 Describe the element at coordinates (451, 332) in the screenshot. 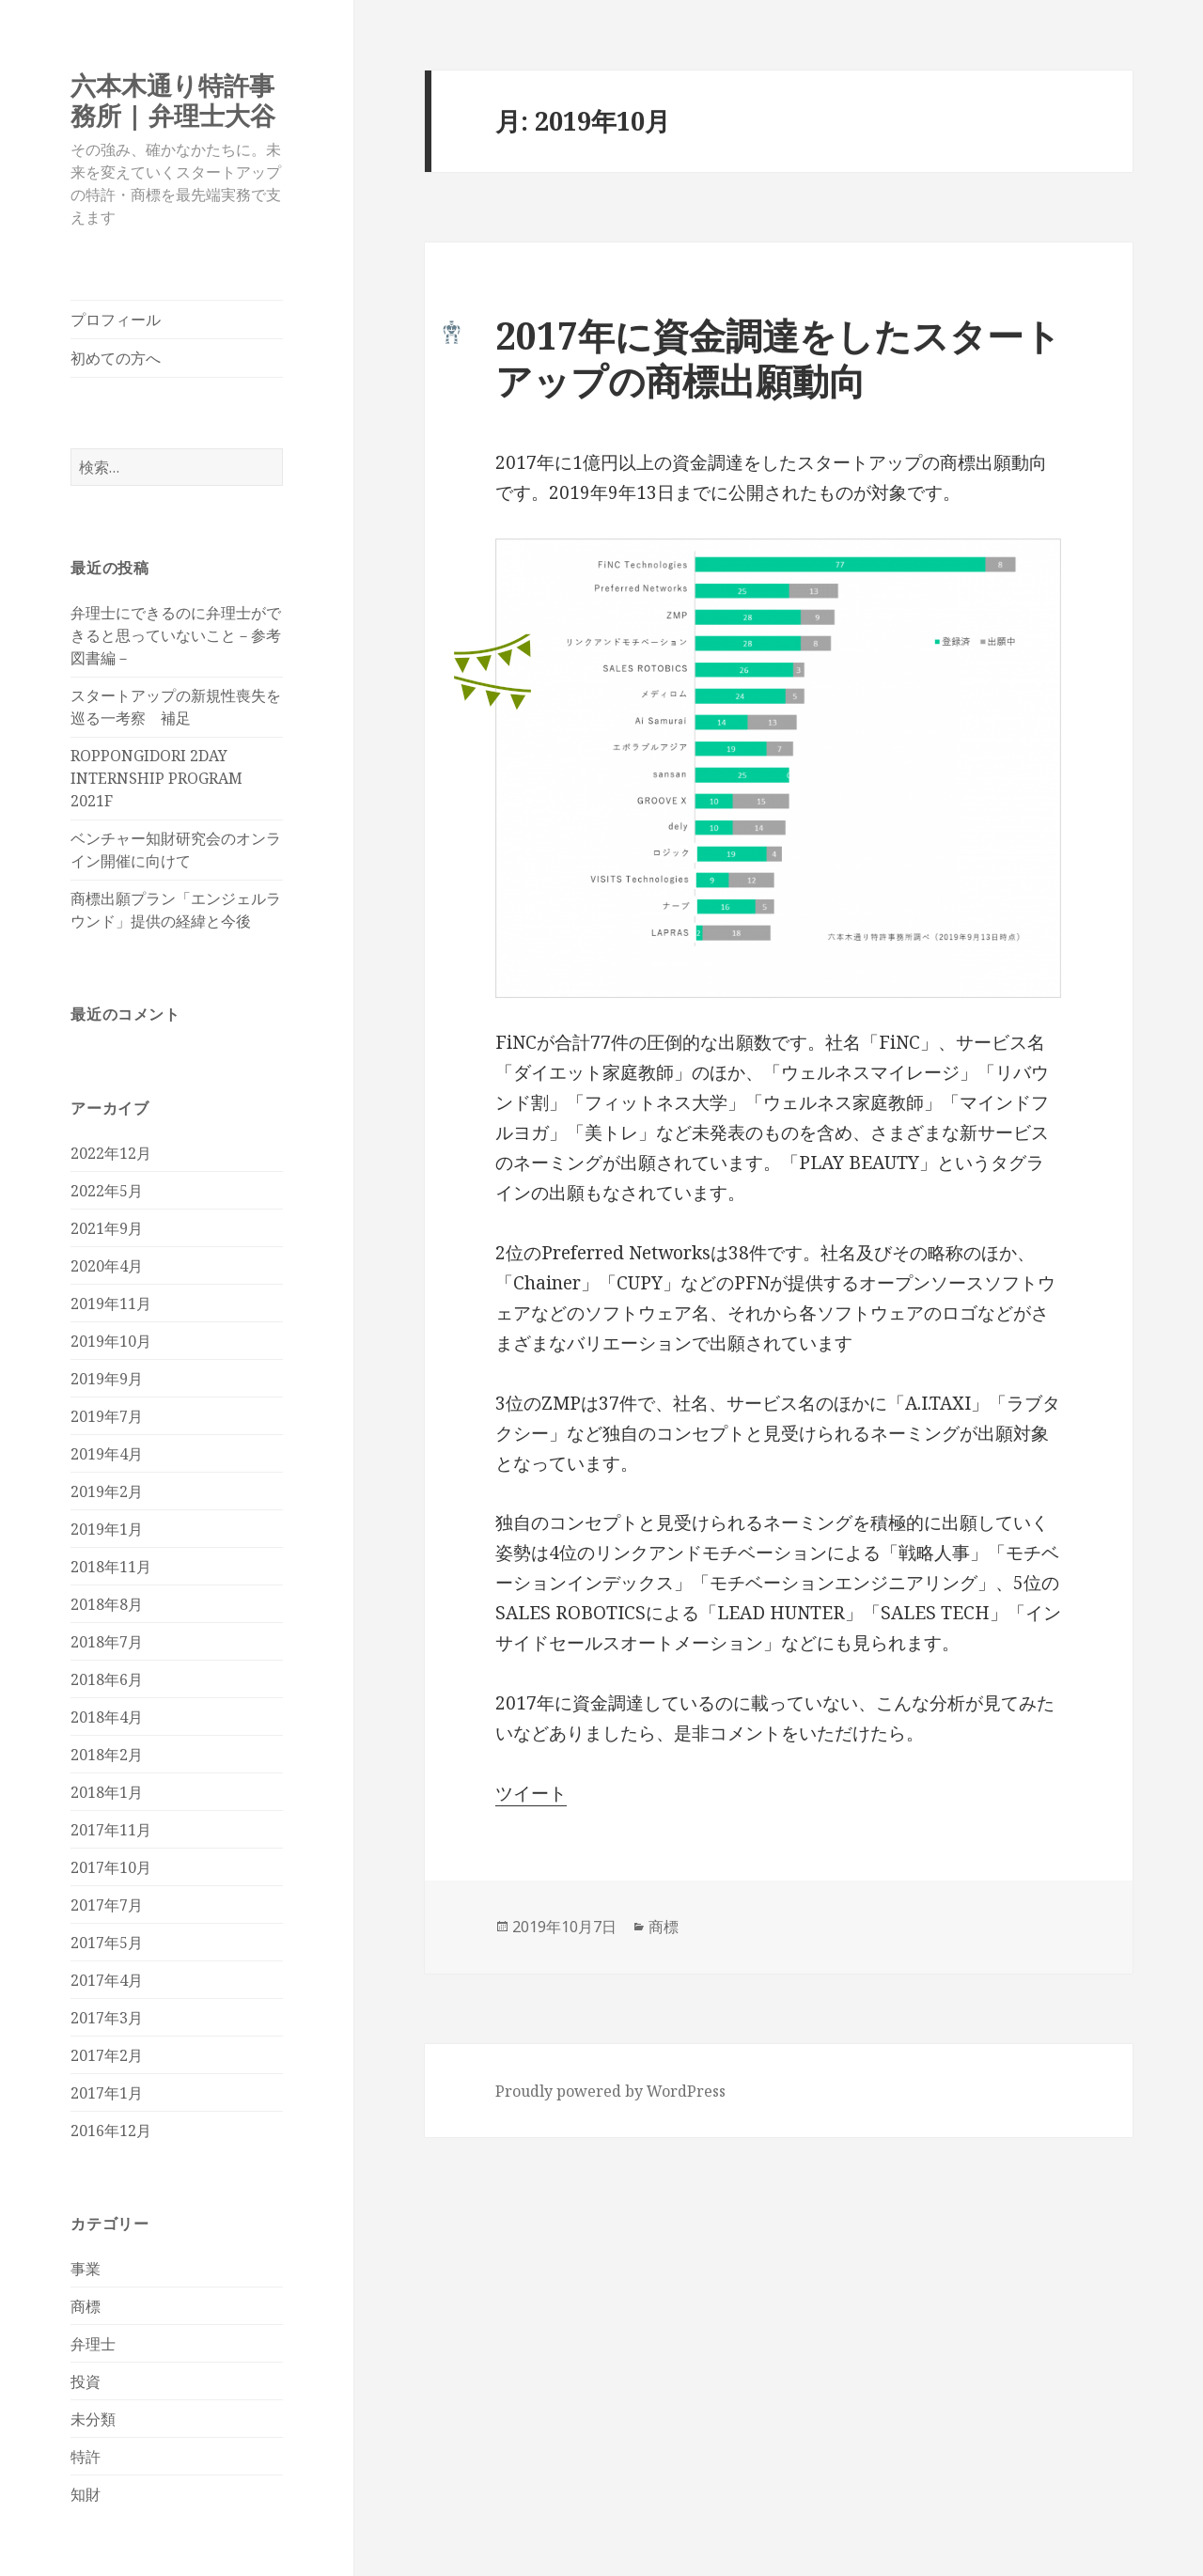

I see `select battle mech unit in game` at that location.